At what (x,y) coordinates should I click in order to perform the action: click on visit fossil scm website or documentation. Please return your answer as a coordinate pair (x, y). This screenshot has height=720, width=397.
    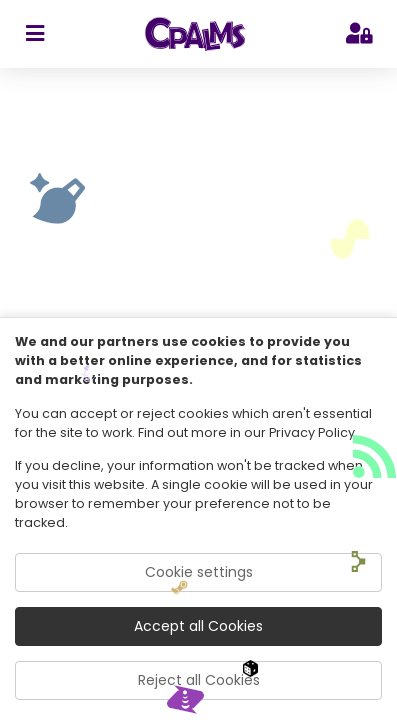
    Looking at the image, I should click on (88, 373).